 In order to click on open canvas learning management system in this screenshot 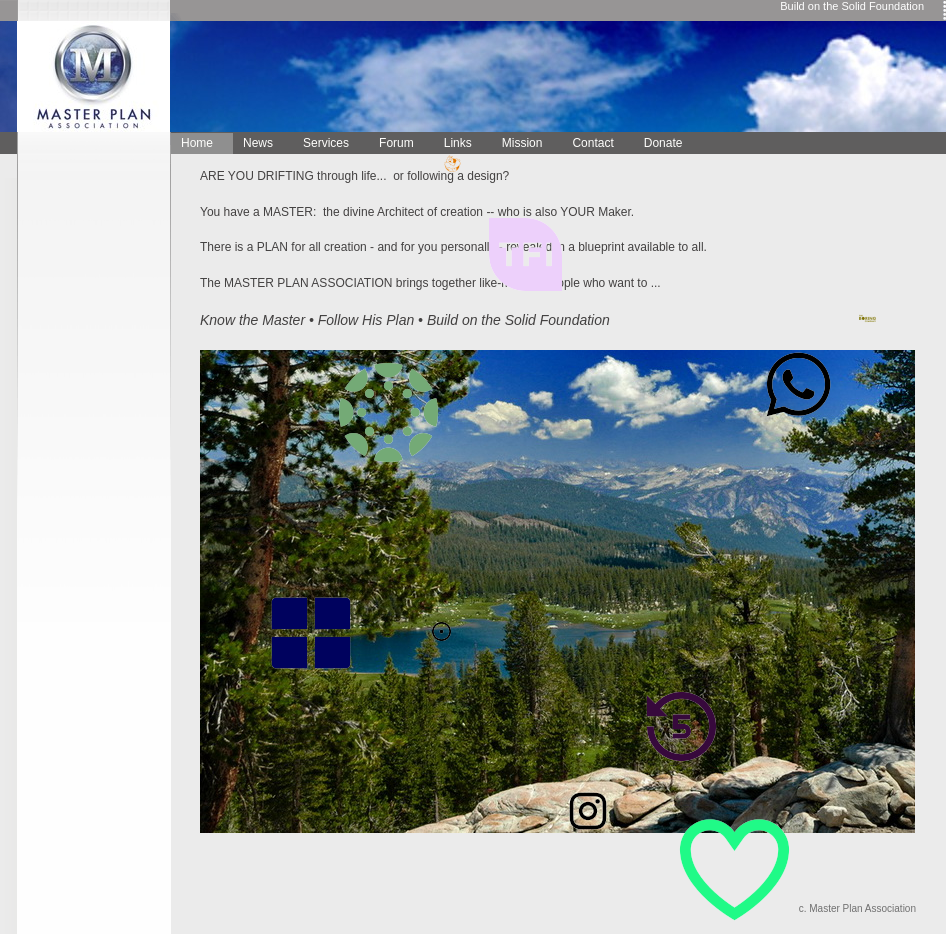, I will do `click(388, 412)`.